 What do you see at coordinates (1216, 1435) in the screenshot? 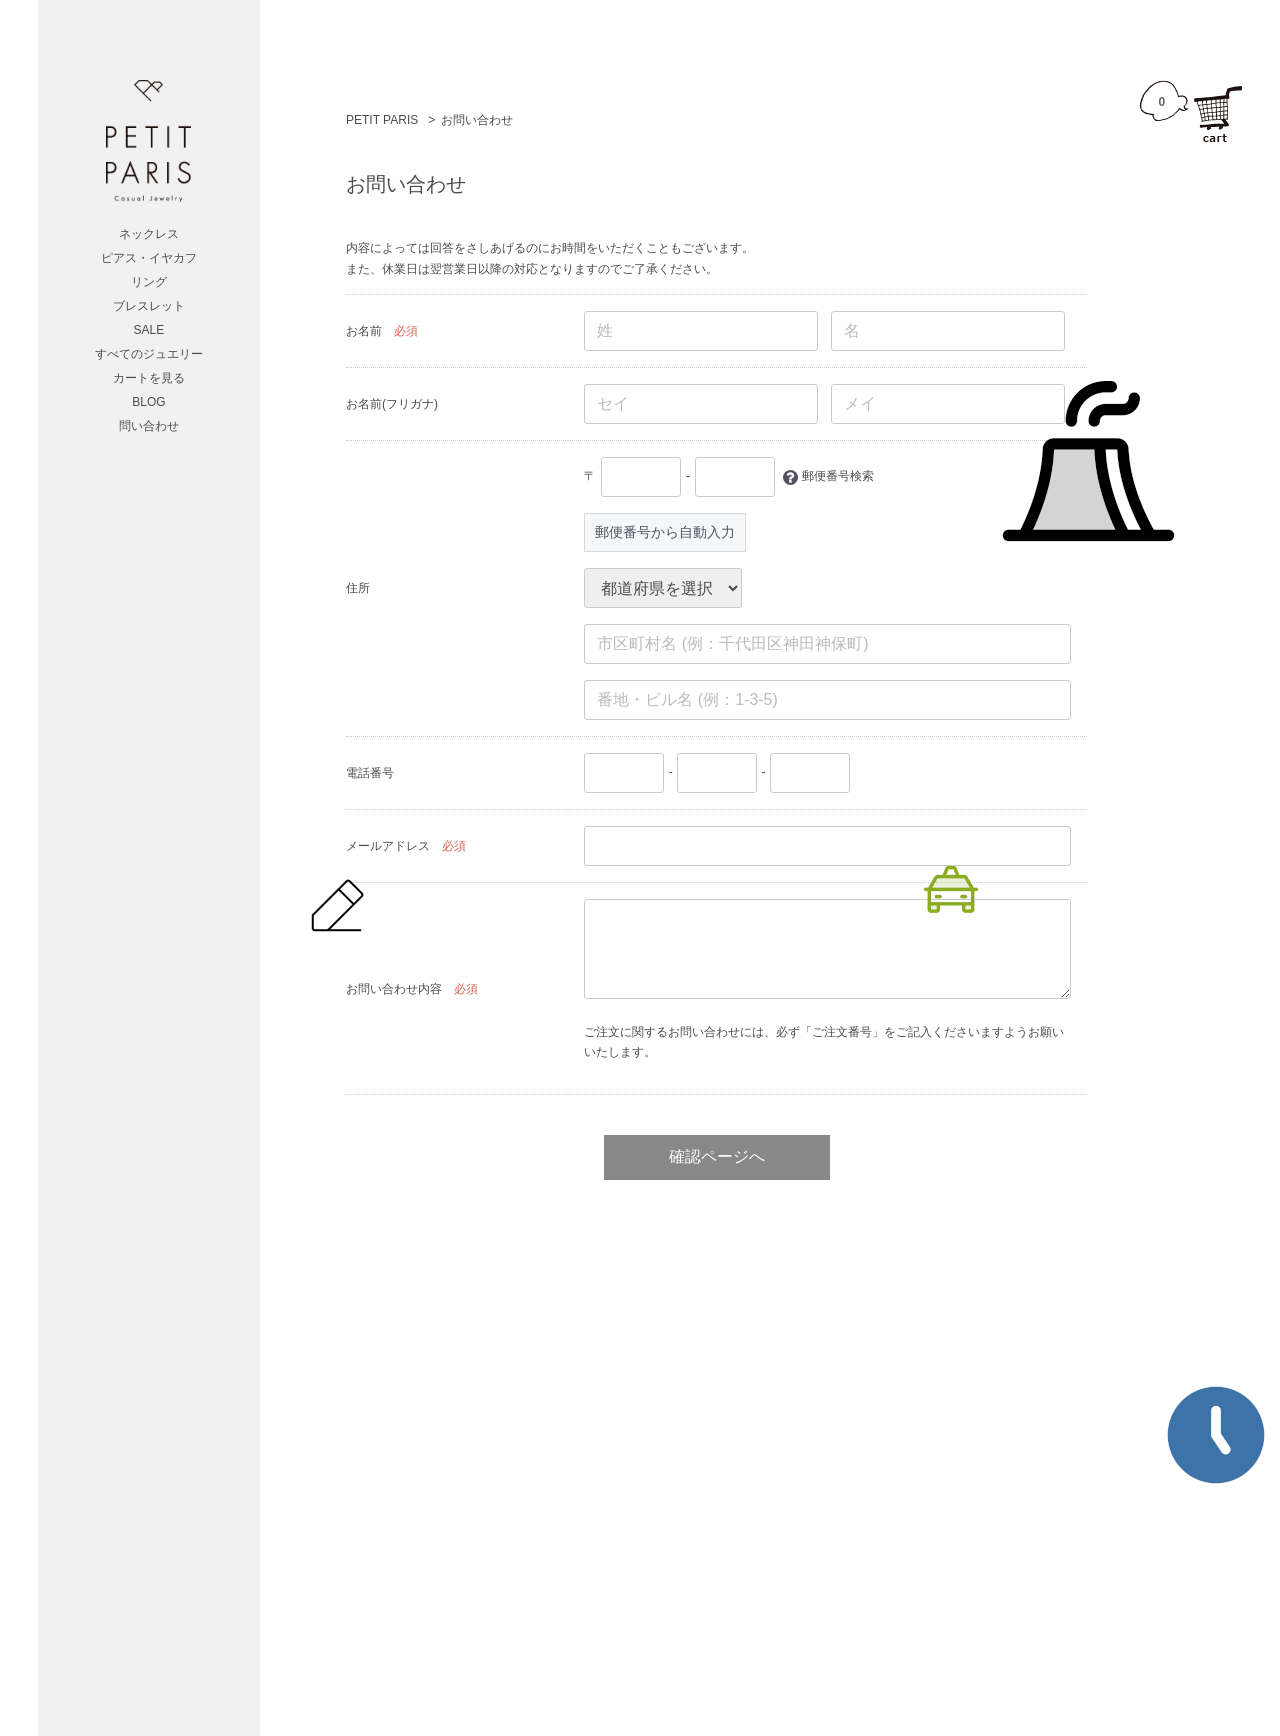
I see `indicates the current time or timestamp` at bounding box center [1216, 1435].